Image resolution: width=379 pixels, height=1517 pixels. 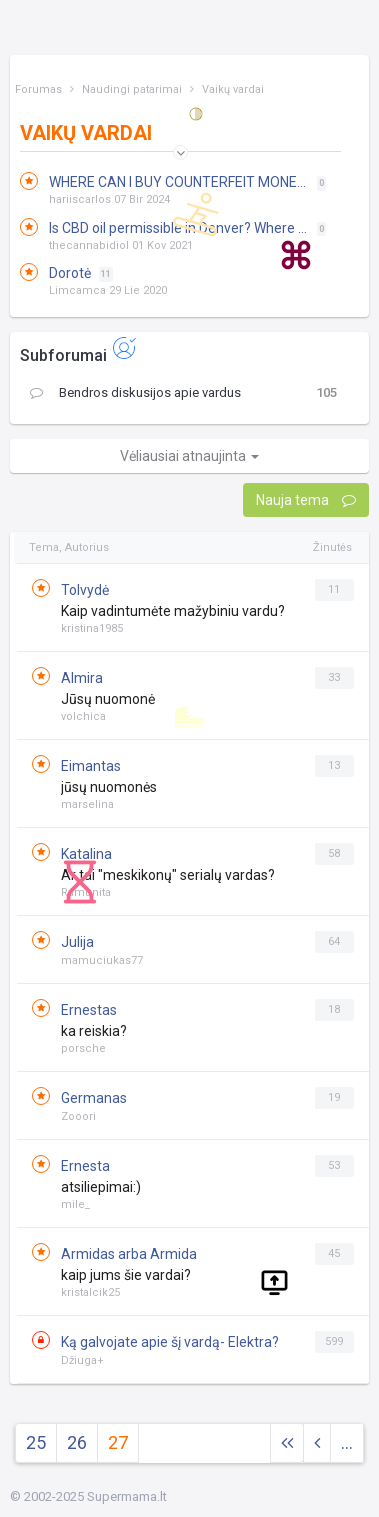 I want to click on upload file to display or screen, so click(x=274, y=1281).